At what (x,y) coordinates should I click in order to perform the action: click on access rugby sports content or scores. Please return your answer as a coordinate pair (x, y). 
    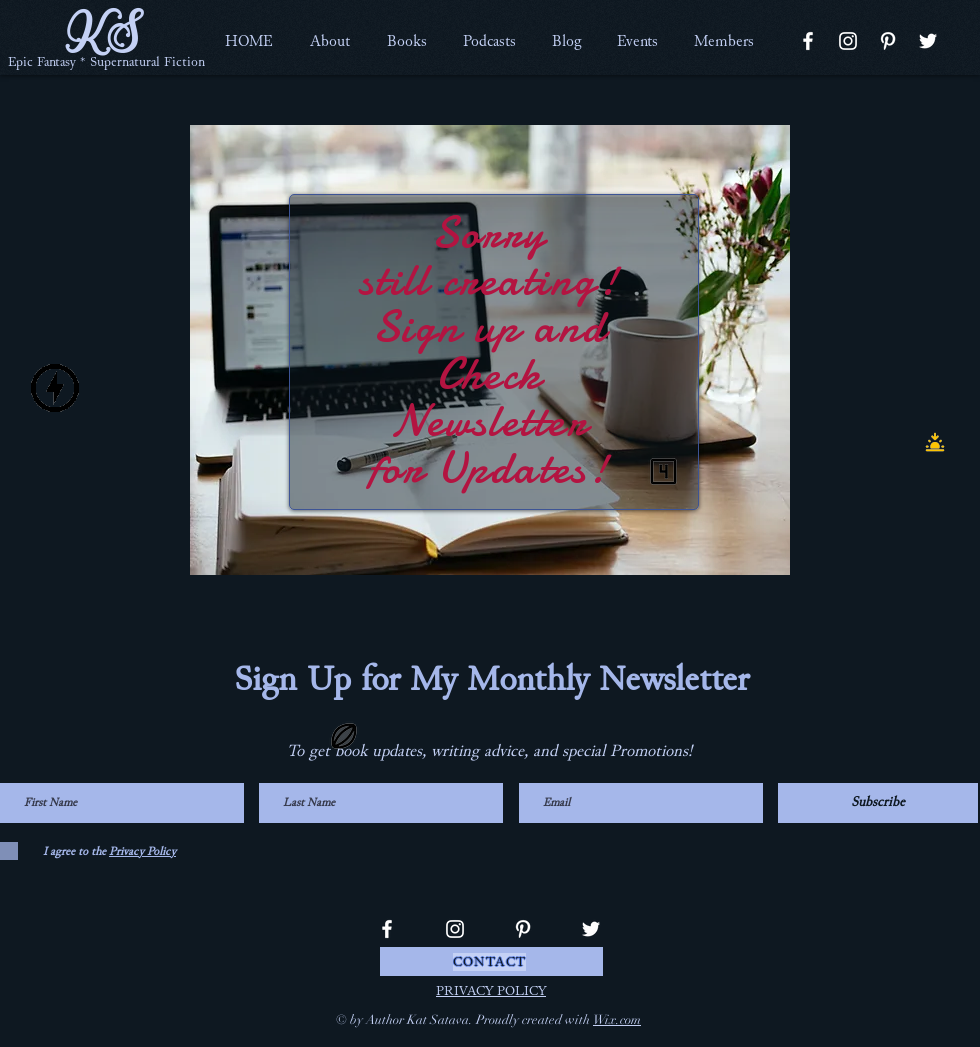
    Looking at the image, I should click on (344, 736).